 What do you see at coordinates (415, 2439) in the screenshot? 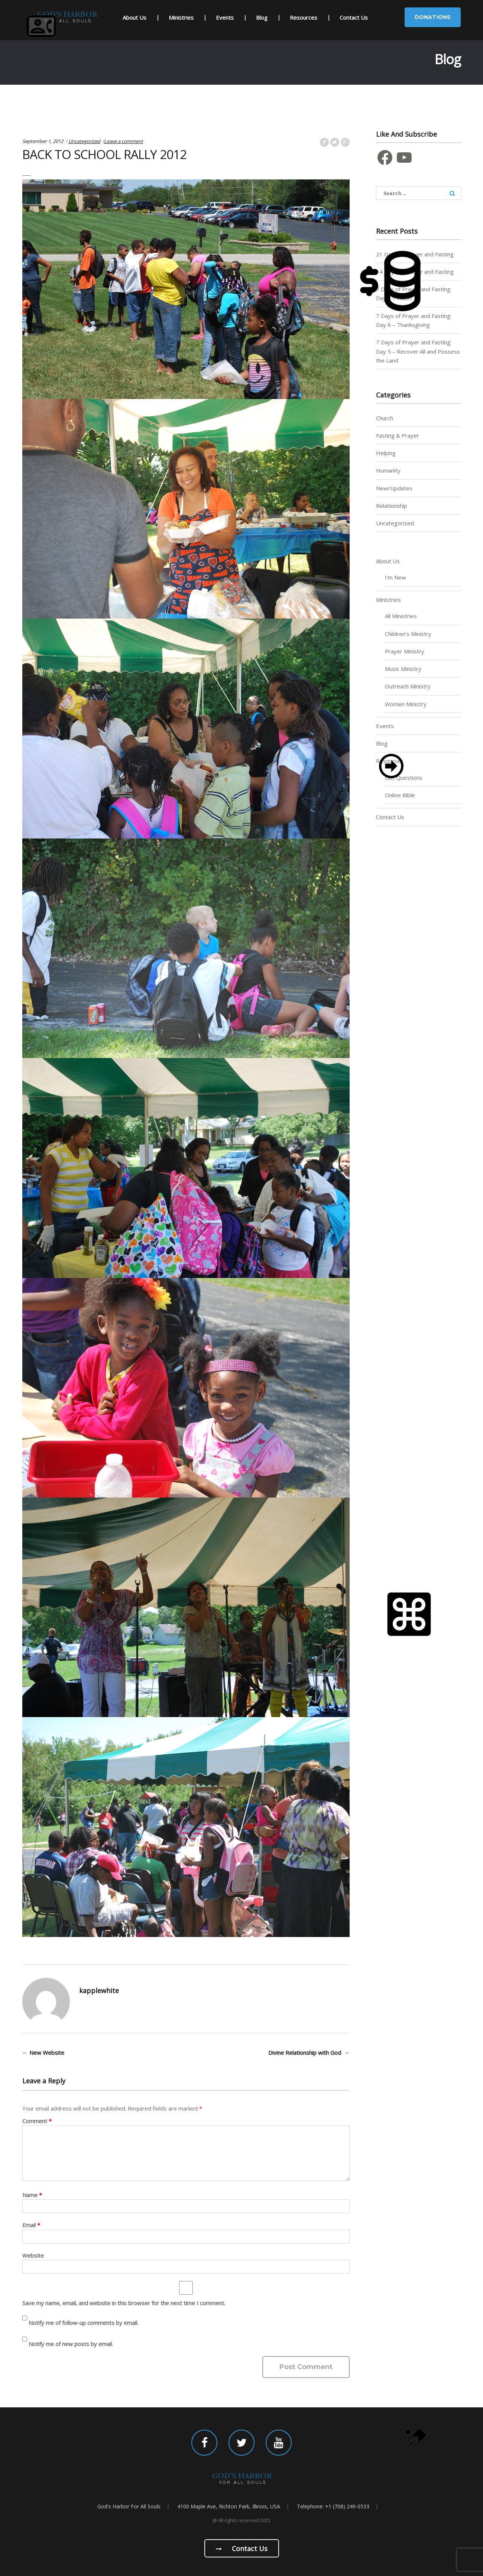
I see `access cricket sports scores or content` at bounding box center [415, 2439].